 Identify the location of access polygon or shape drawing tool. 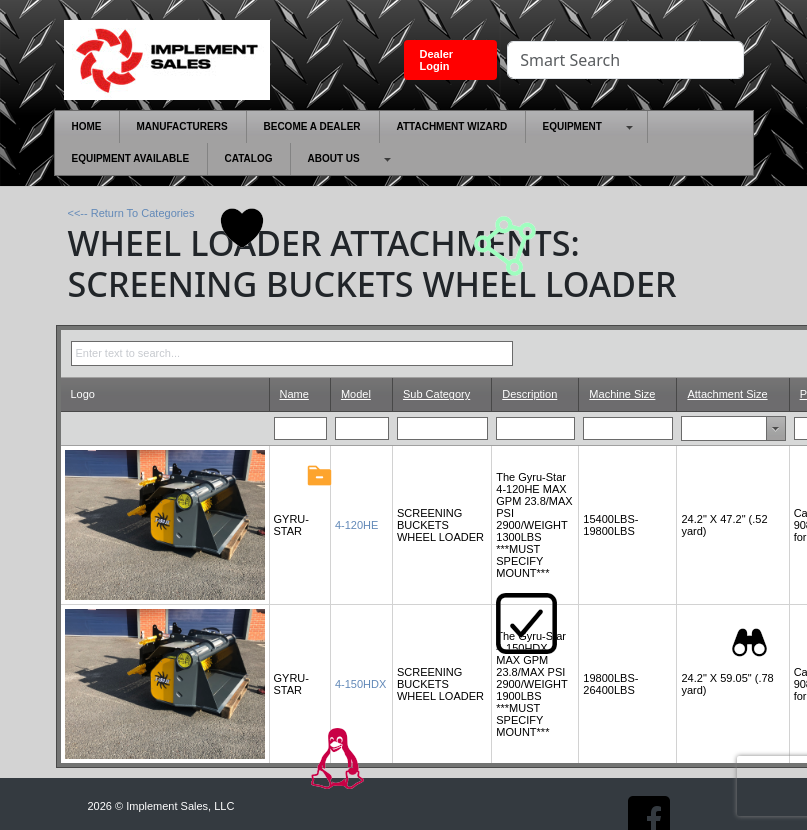
(506, 246).